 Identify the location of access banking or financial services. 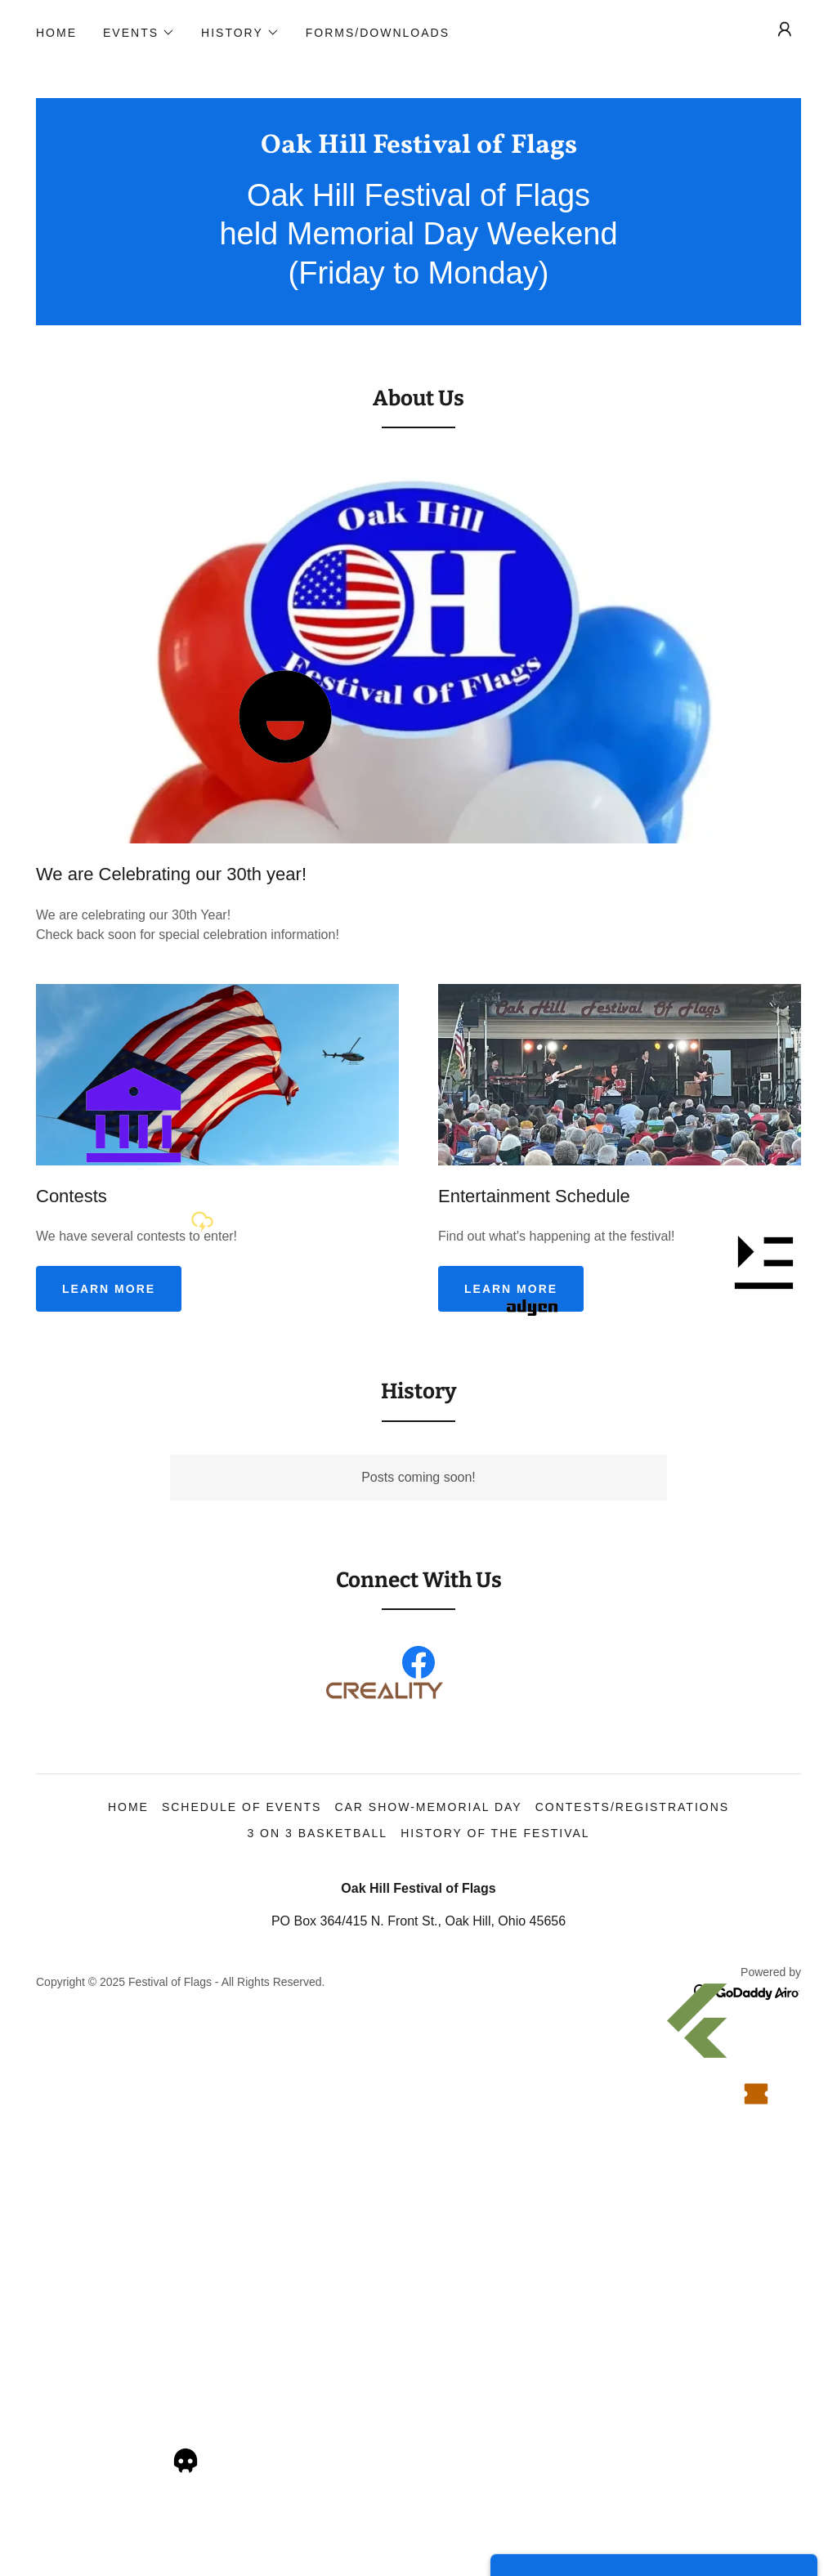
(133, 1115).